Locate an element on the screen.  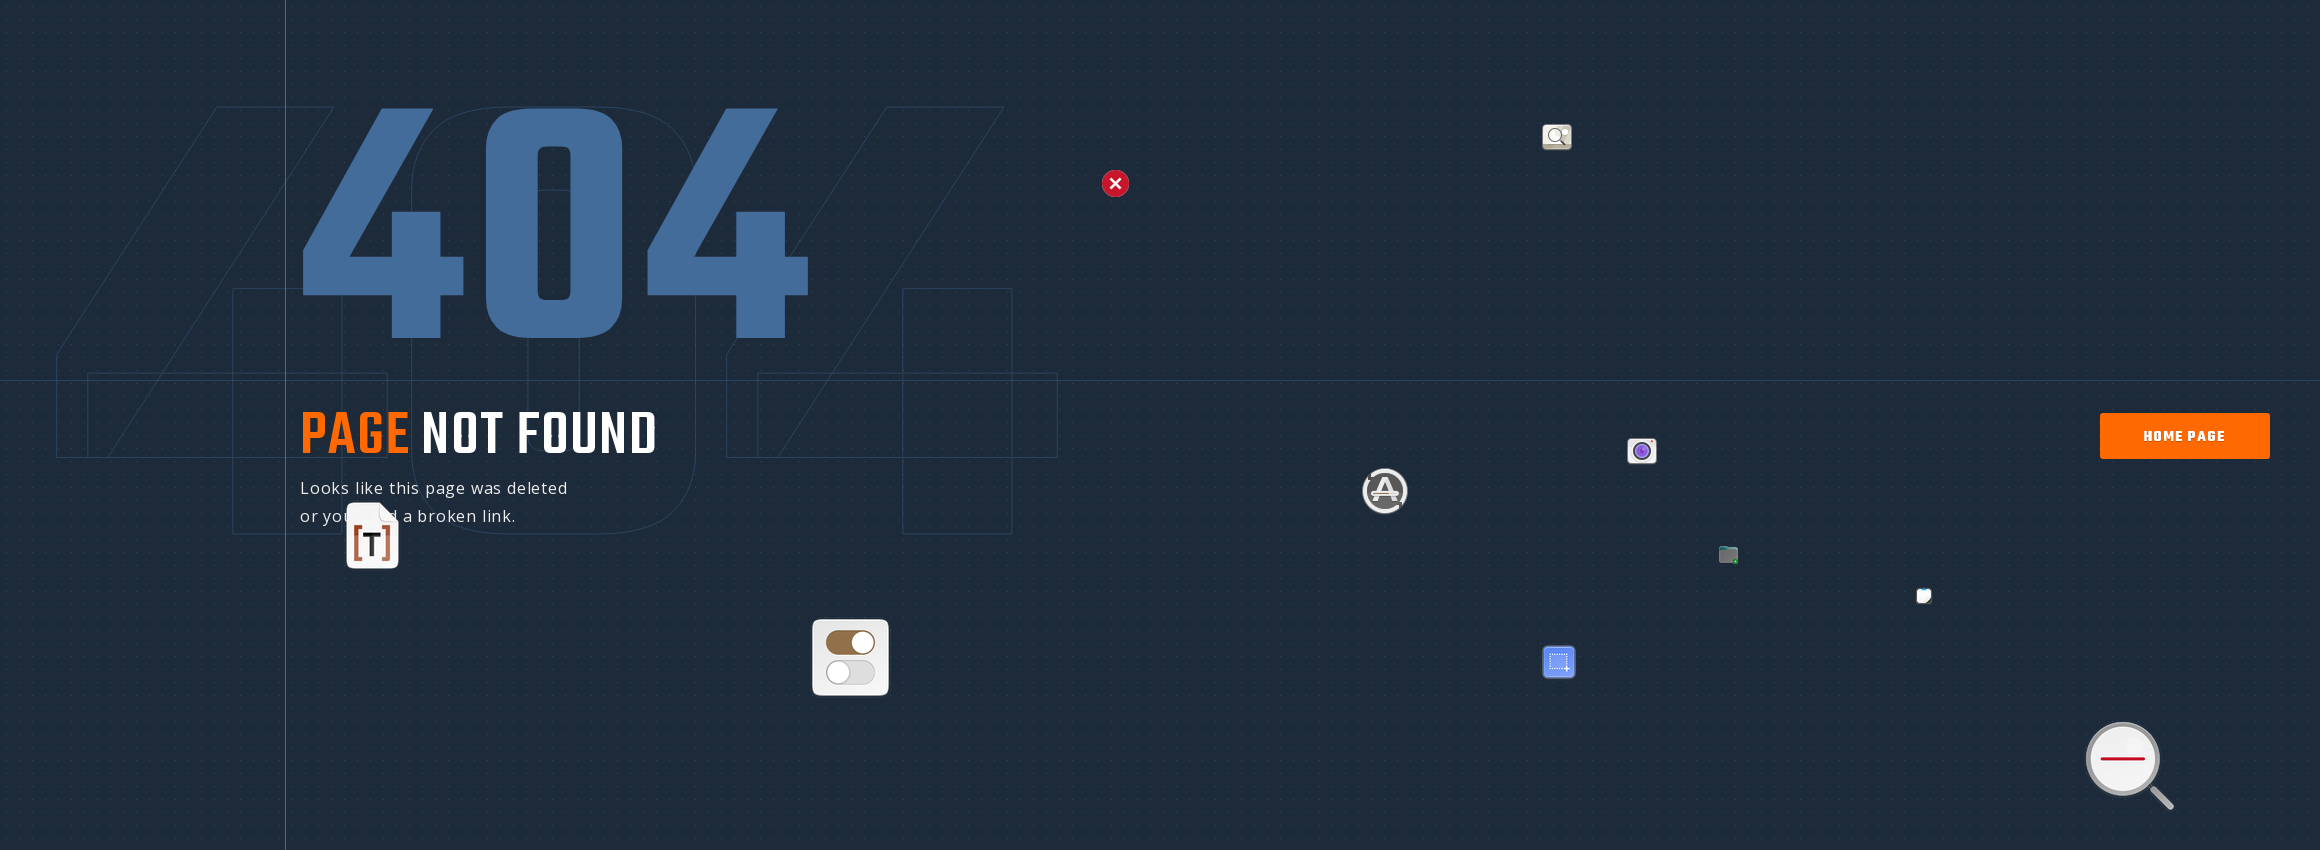
a toml configuration file is located at coordinates (372, 535).